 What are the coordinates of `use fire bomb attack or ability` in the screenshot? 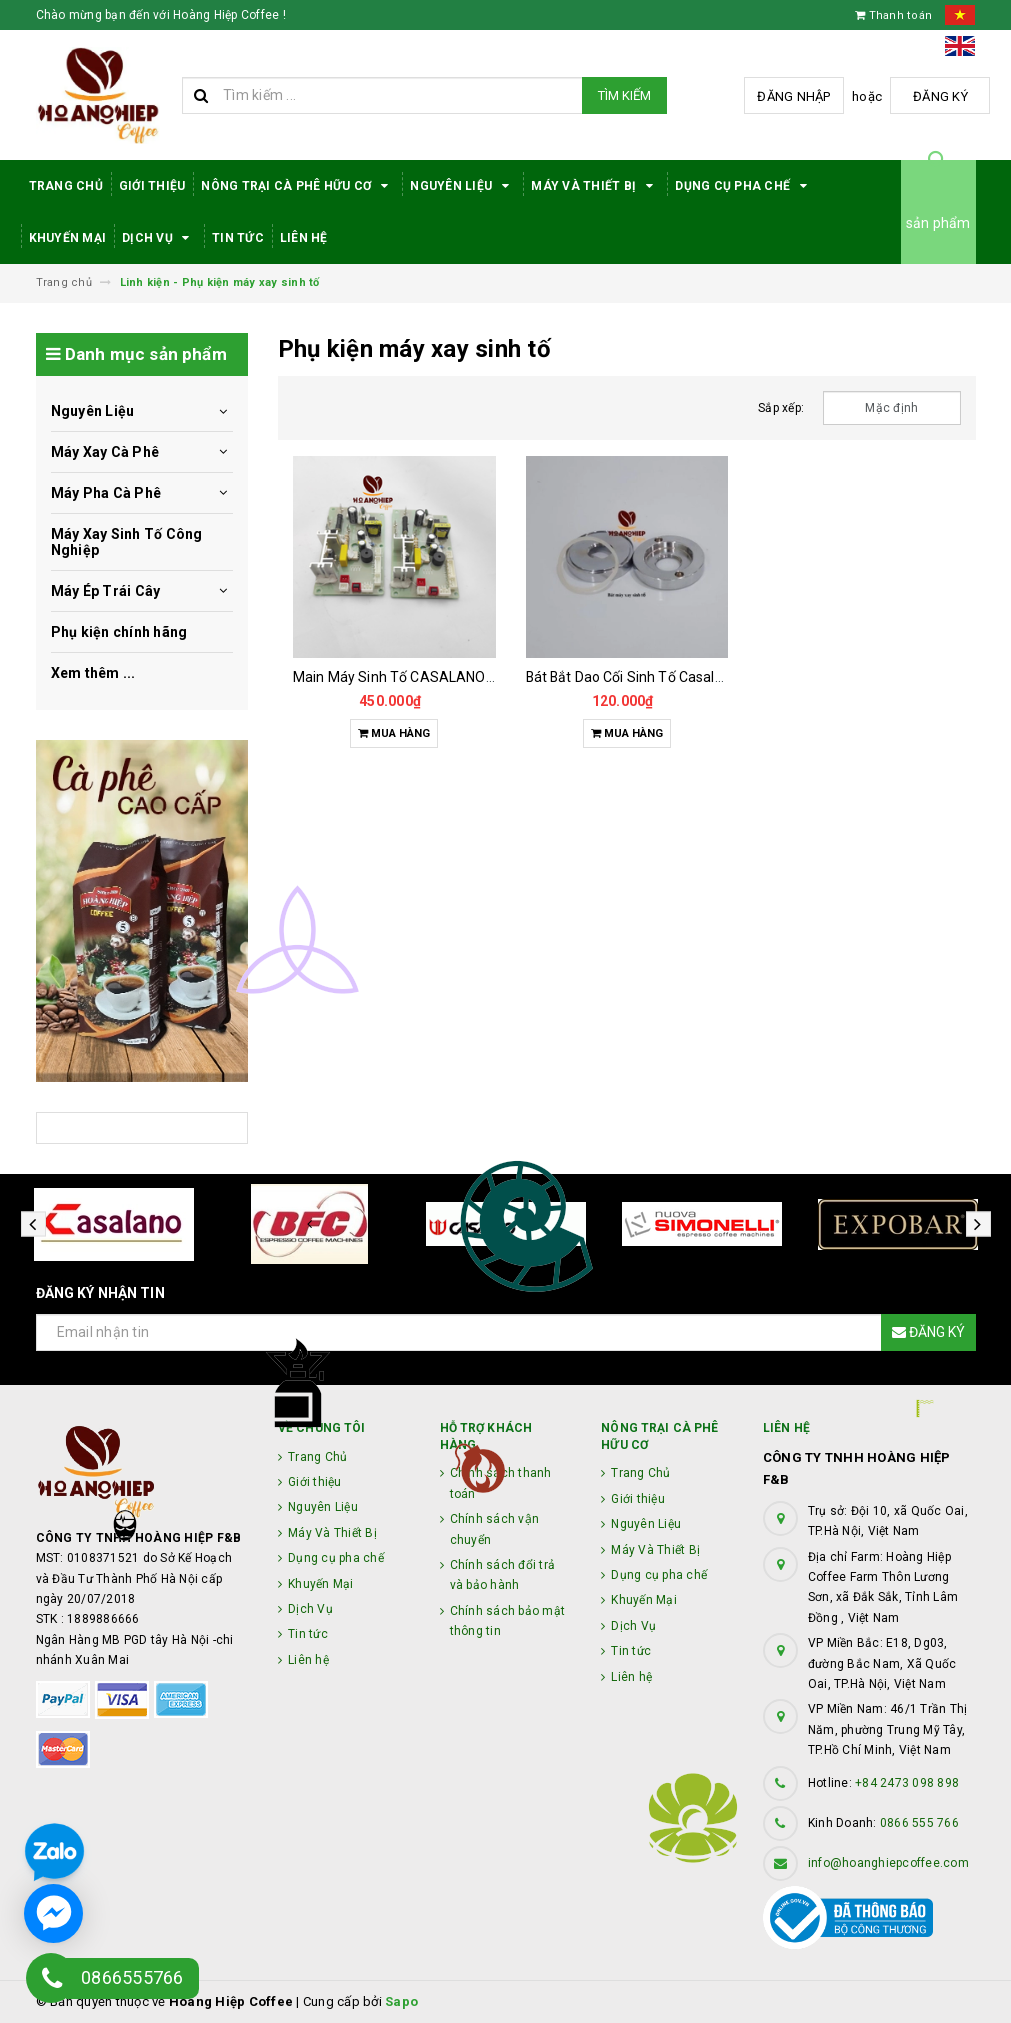 It's located at (479, 1467).